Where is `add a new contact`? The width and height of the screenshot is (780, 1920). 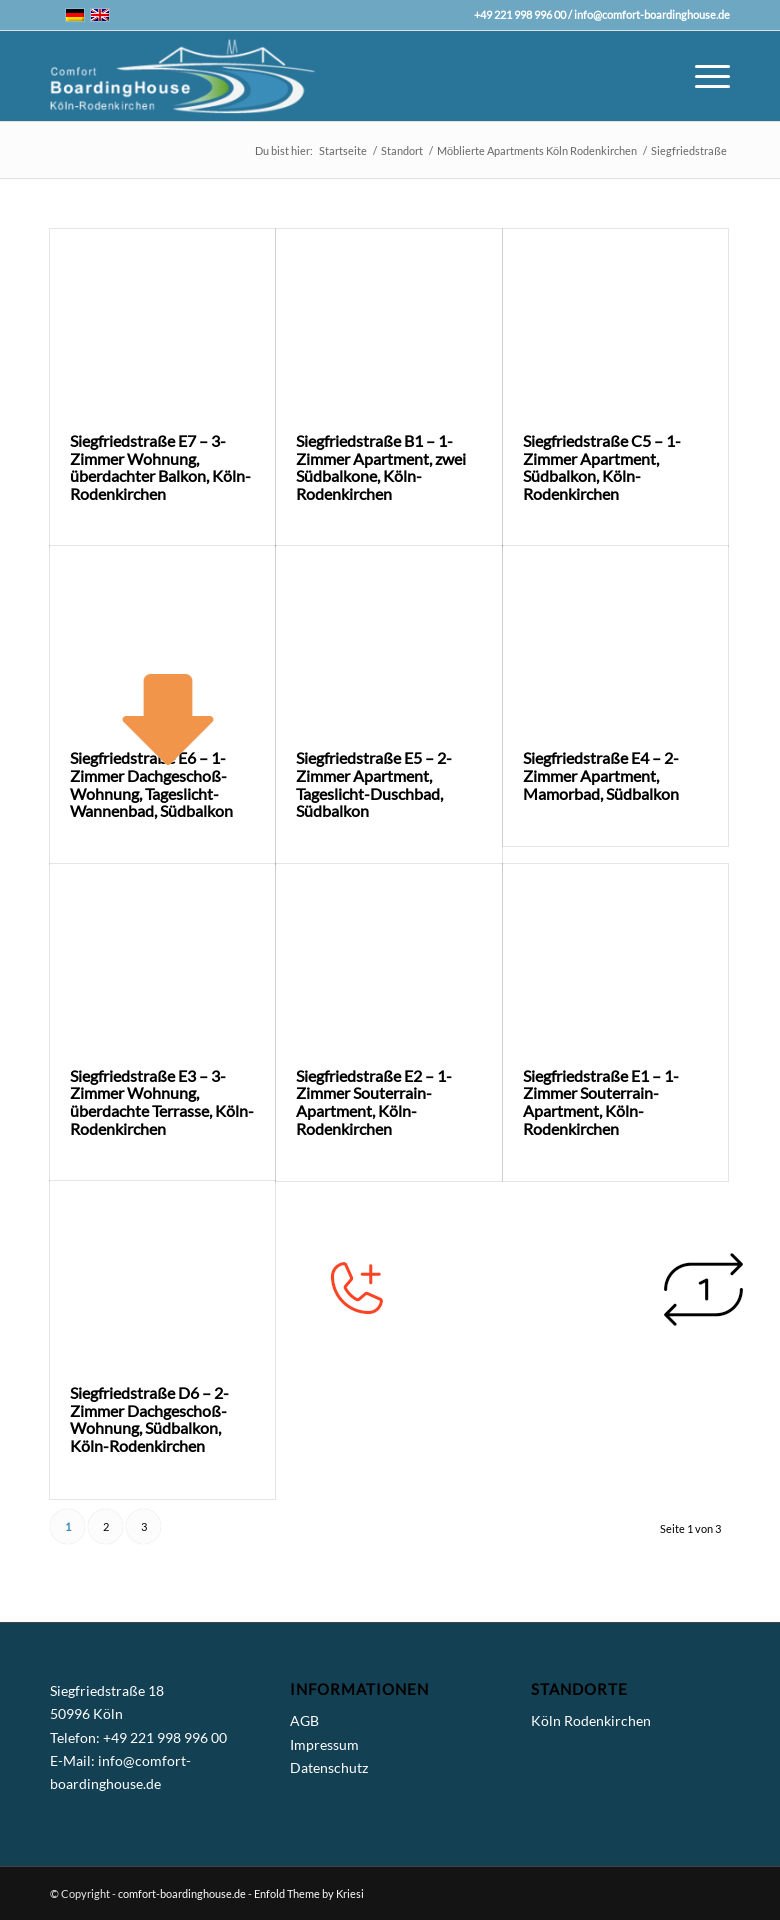
add a new contact is located at coordinates (358, 1287).